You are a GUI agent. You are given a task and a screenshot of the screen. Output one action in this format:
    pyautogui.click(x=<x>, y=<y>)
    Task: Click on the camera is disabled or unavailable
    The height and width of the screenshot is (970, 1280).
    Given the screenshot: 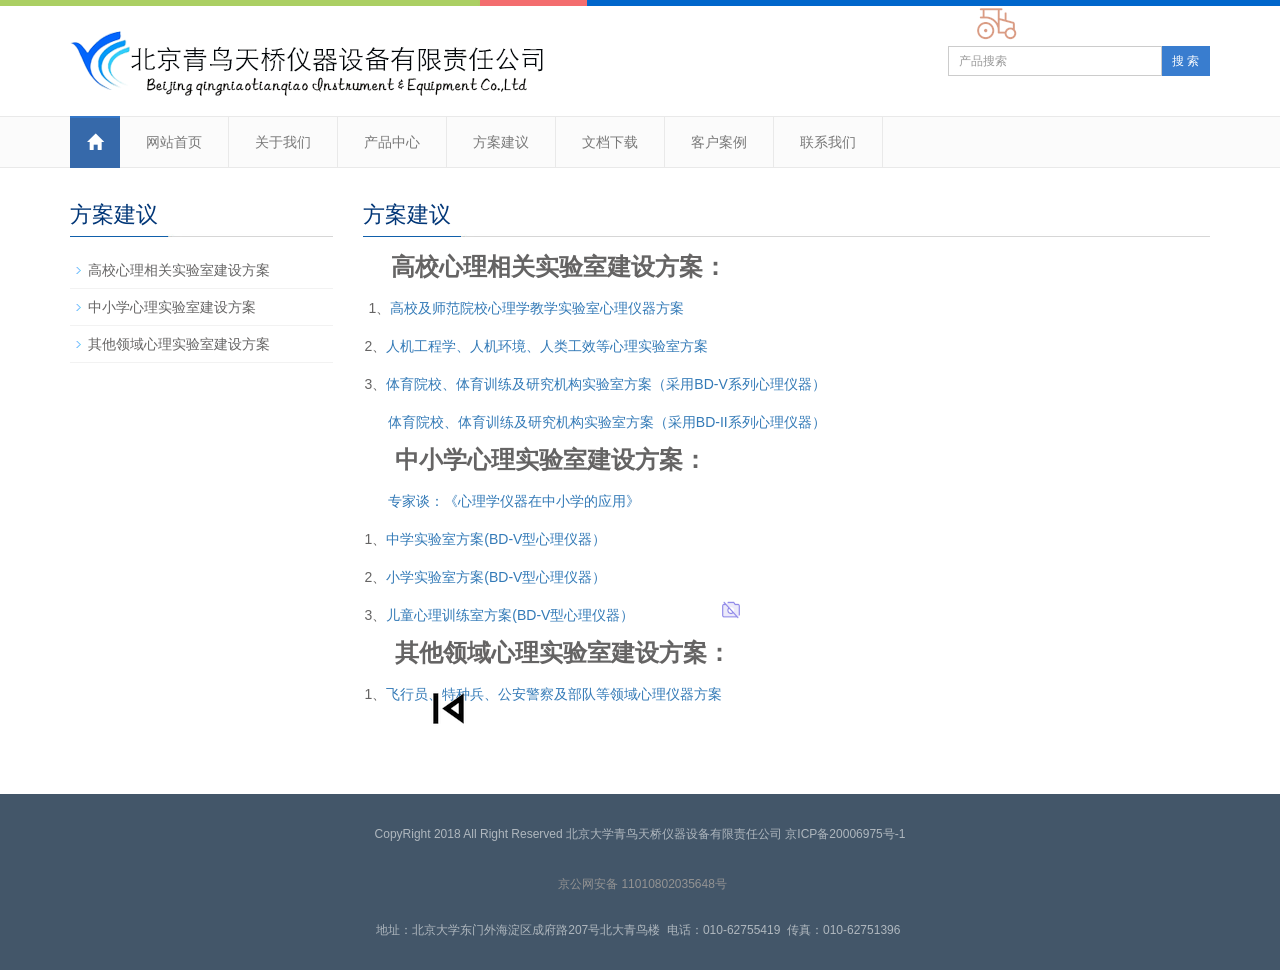 What is the action you would take?
    pyautogui.click(x=731, y=610)
    